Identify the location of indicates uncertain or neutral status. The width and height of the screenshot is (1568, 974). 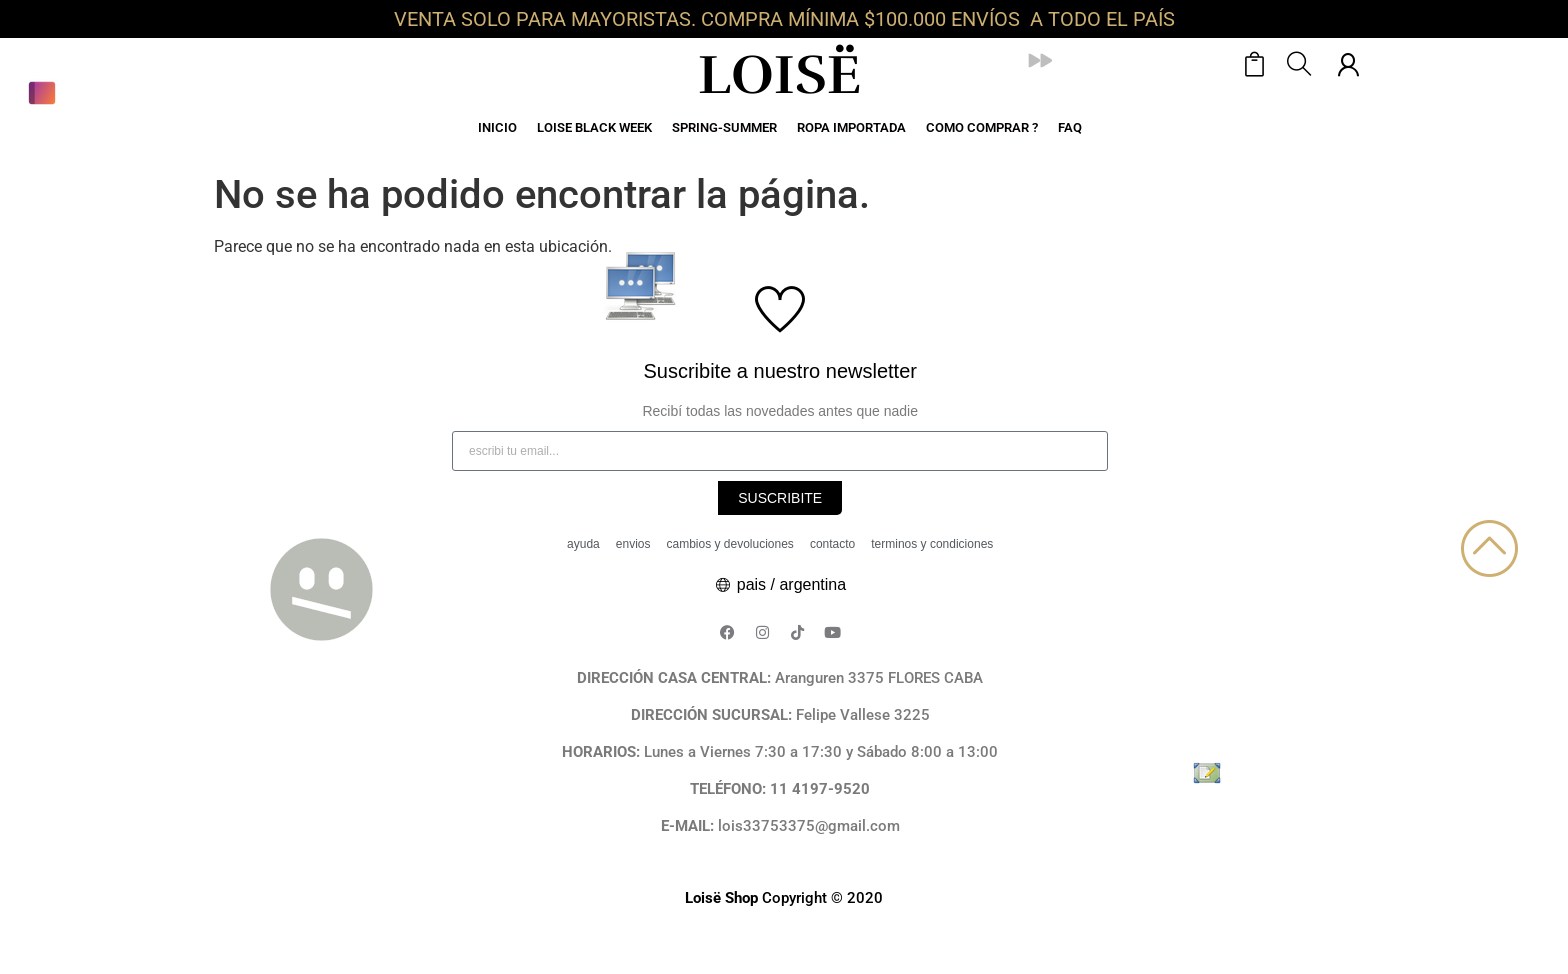
(321, 589).